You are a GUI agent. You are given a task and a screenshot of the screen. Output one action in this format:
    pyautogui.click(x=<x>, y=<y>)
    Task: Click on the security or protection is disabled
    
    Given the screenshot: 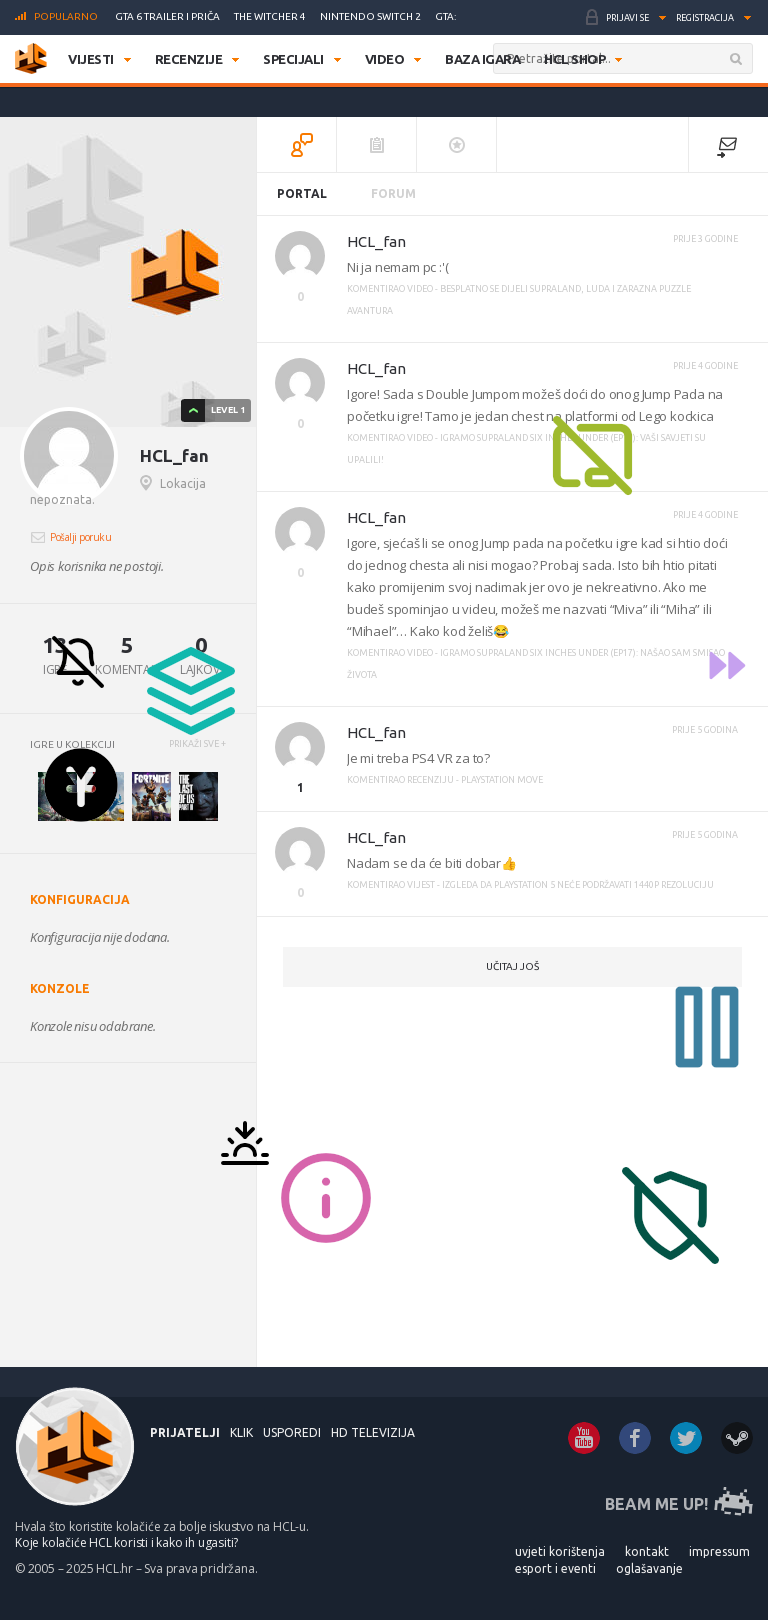 What is the action you would take?
    pyautogui.click(x=670, y=1215)
    